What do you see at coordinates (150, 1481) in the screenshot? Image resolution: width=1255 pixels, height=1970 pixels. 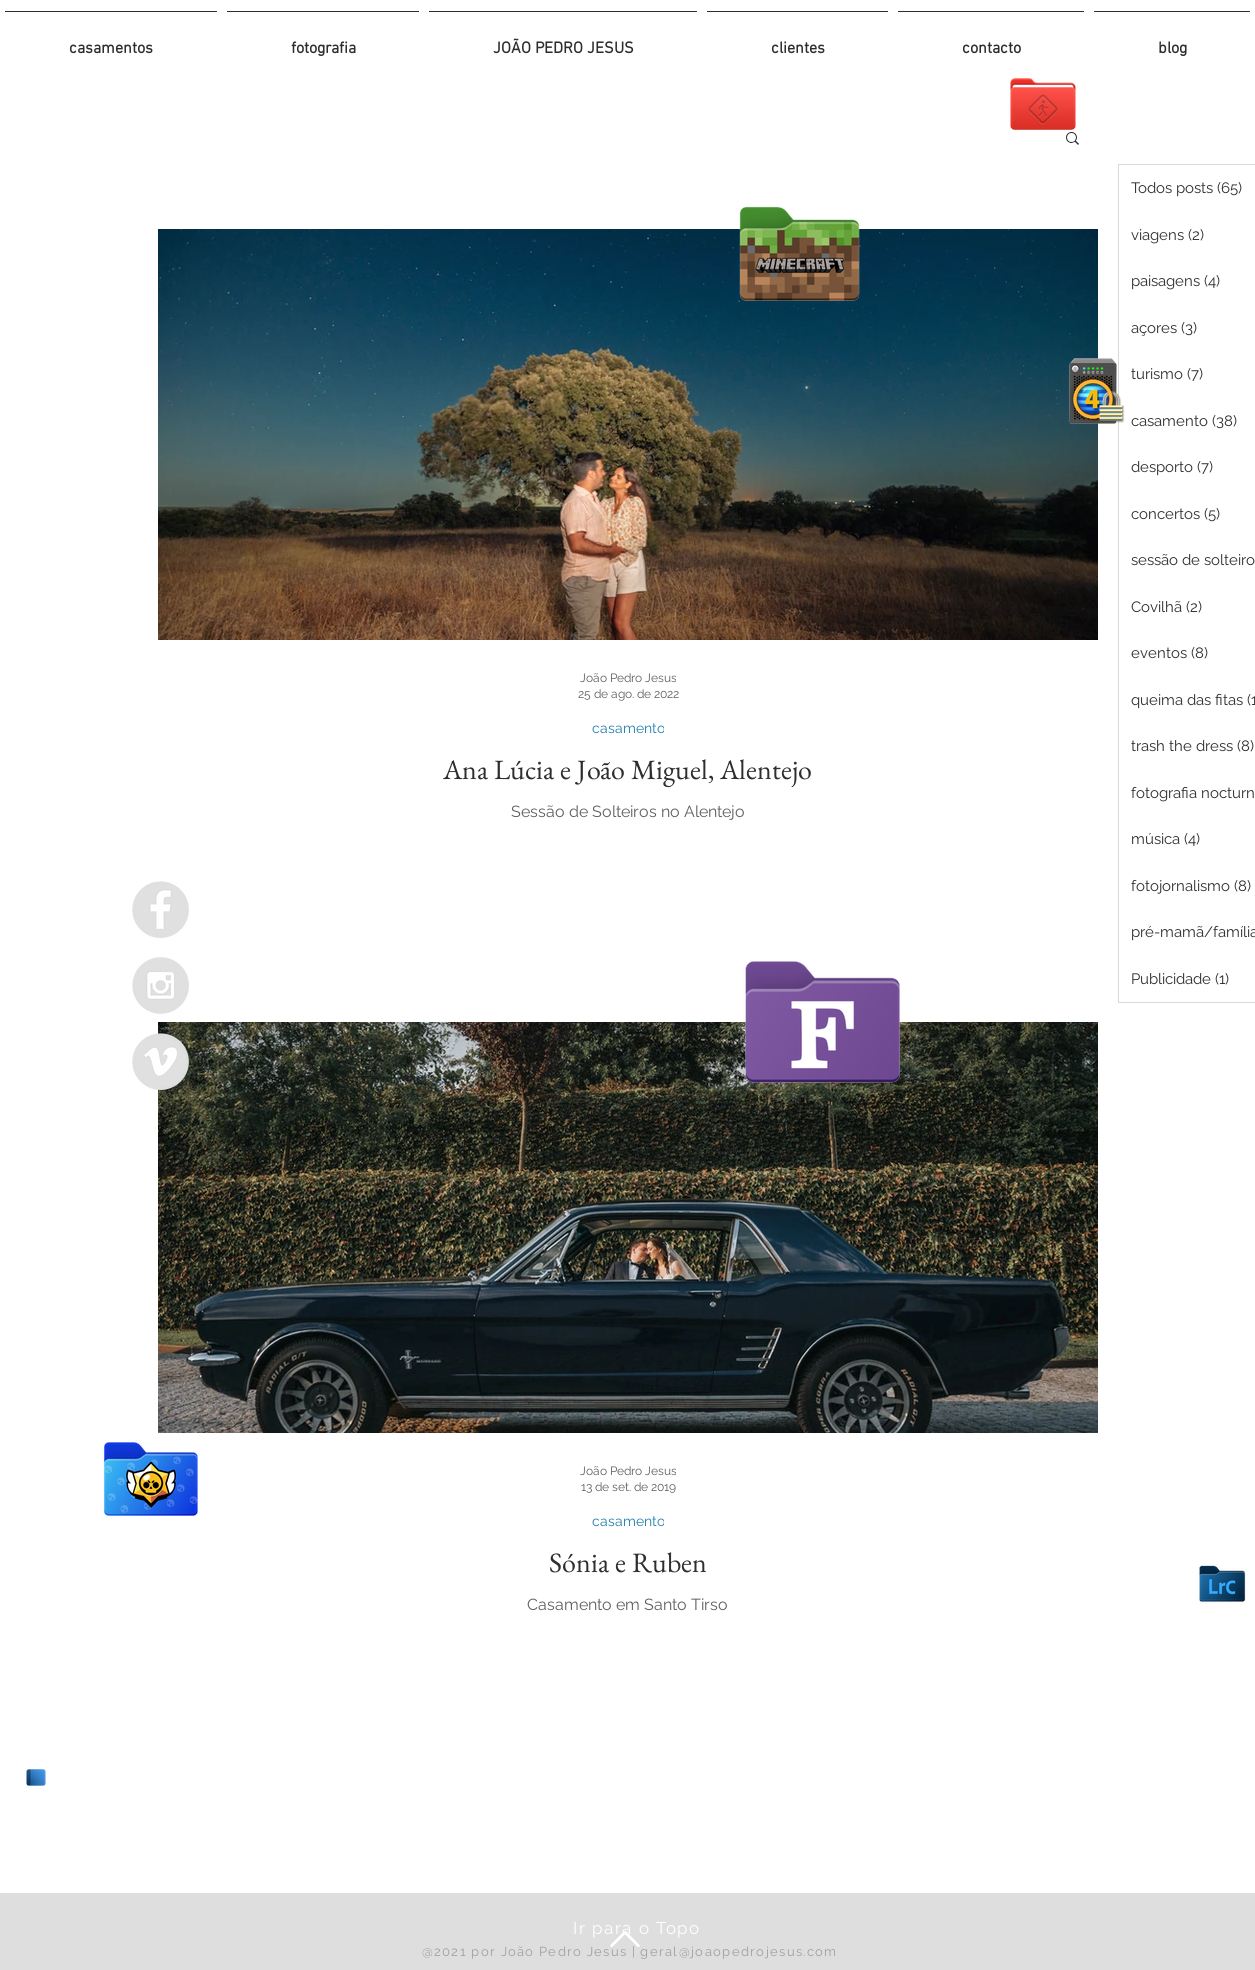 I see `open brawl stars game files folder` at bounding box center [150, 1481].